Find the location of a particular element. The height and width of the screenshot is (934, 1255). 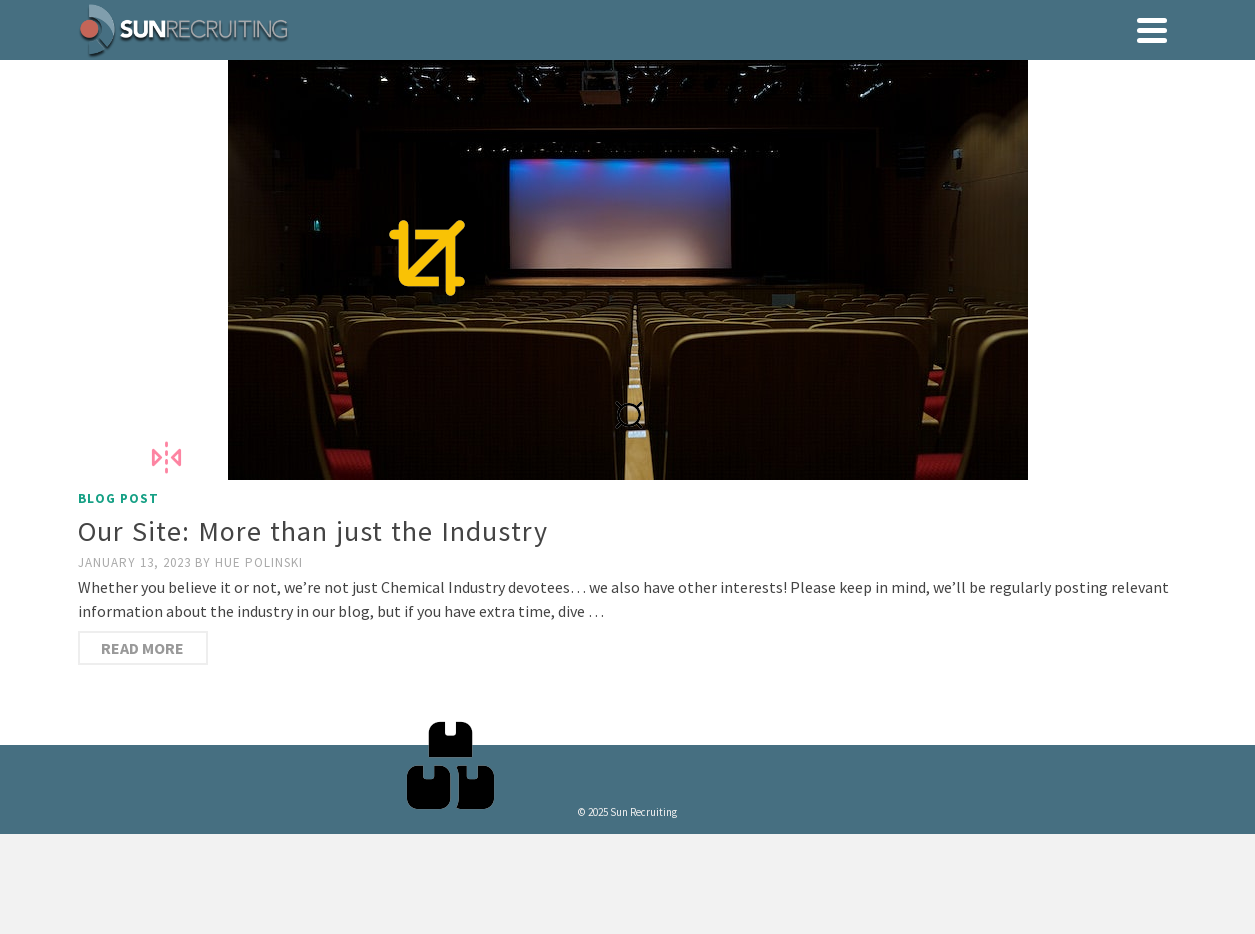

view inventory or stock items is located at coordinates (450, 765).